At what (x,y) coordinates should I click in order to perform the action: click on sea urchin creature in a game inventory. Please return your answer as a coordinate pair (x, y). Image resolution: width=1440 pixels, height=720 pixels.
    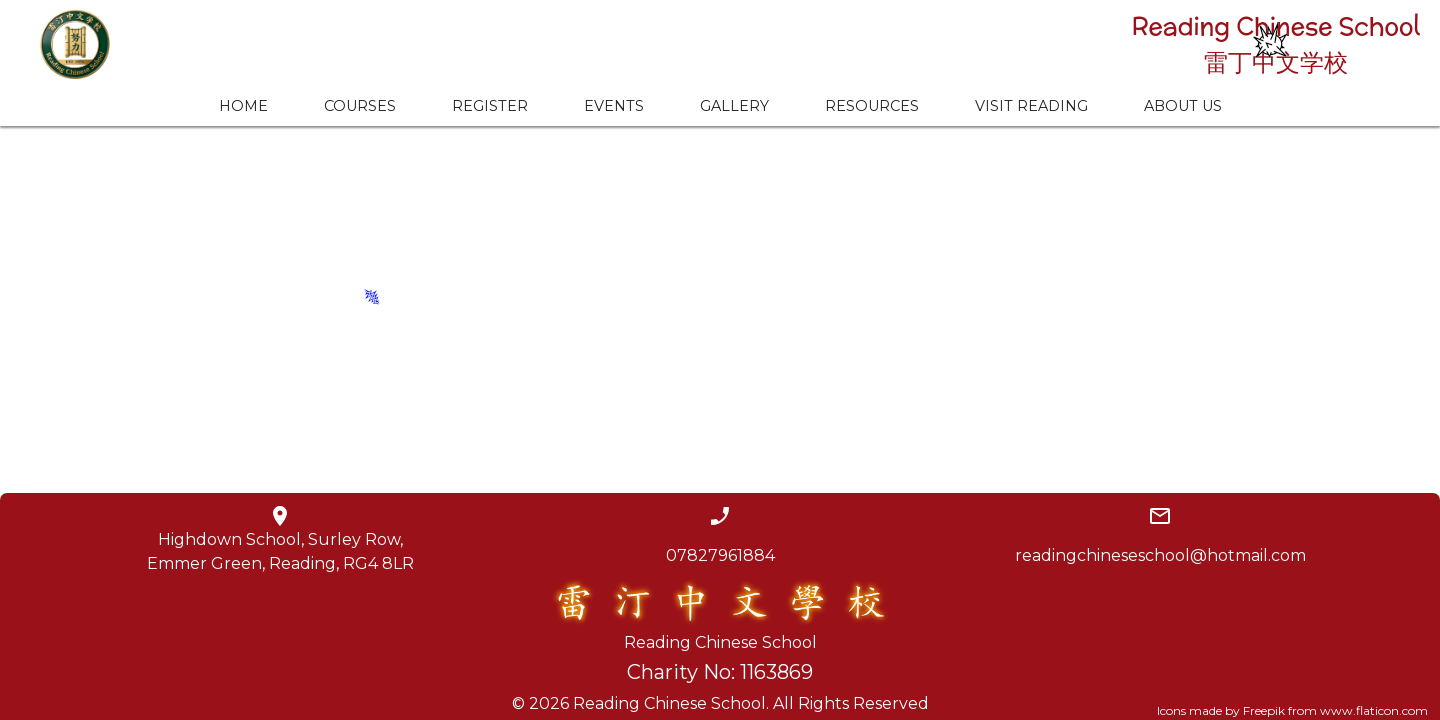
    Looking at the image, I should click on (1270, 40).